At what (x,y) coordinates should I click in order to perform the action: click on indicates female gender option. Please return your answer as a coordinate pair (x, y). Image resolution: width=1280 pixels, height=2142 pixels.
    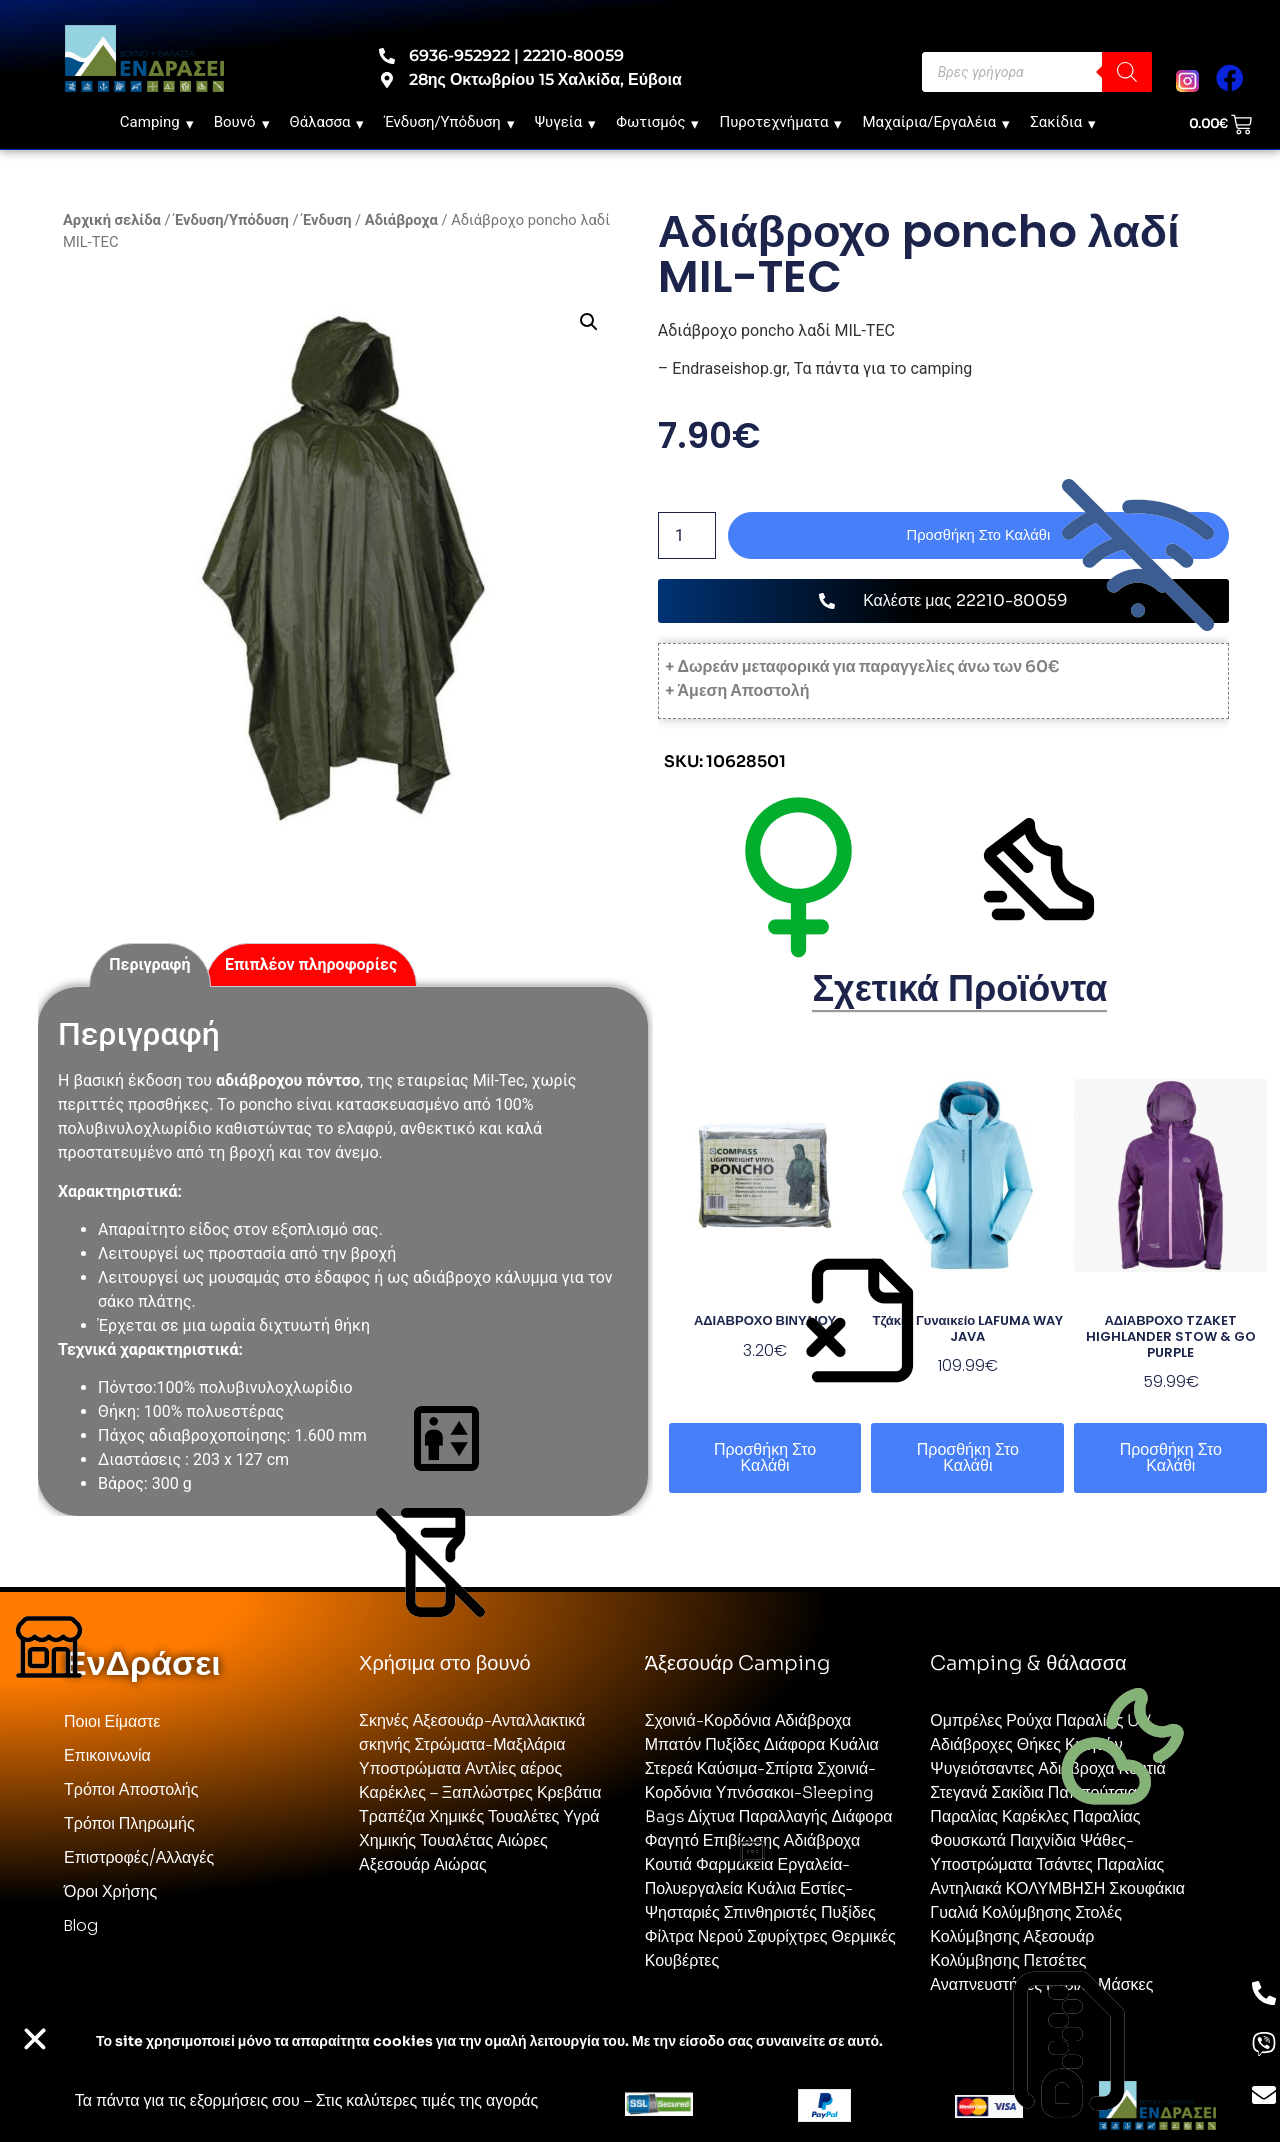
    Looking at the image, I should click on (798, 873).